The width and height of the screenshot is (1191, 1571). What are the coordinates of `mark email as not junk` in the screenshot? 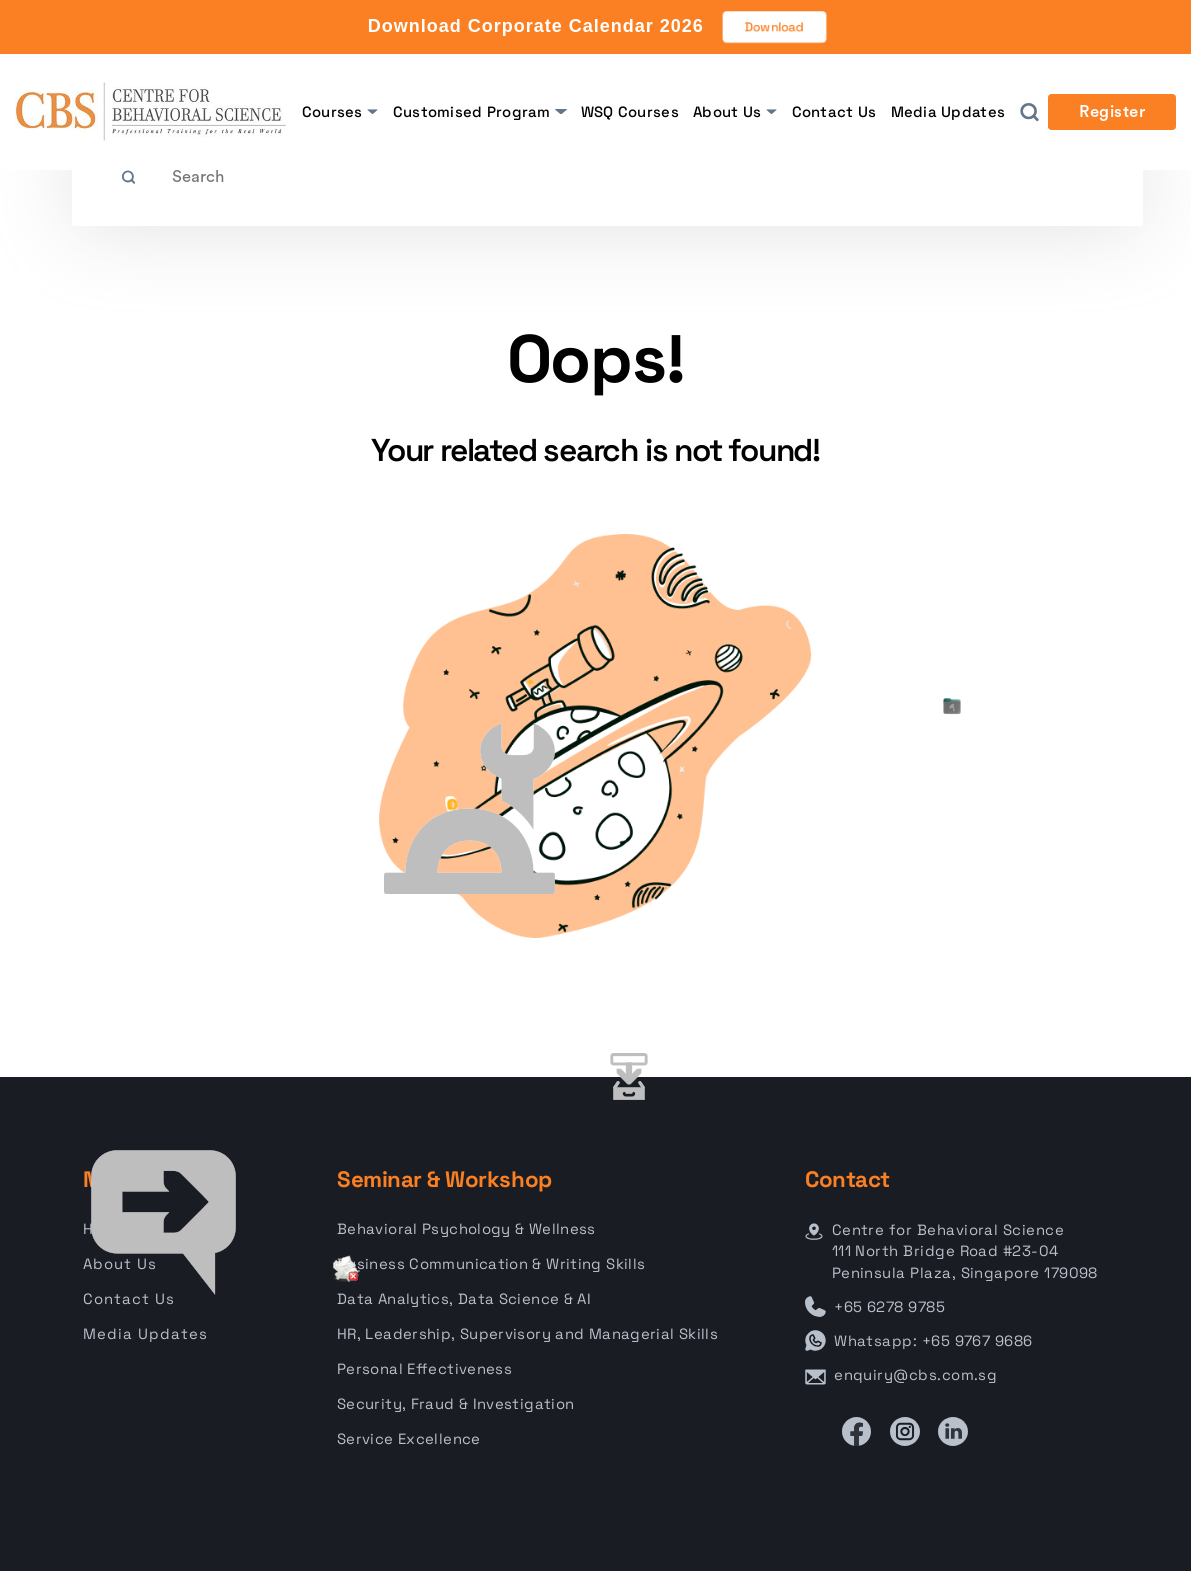 It's located at (346, 1269).